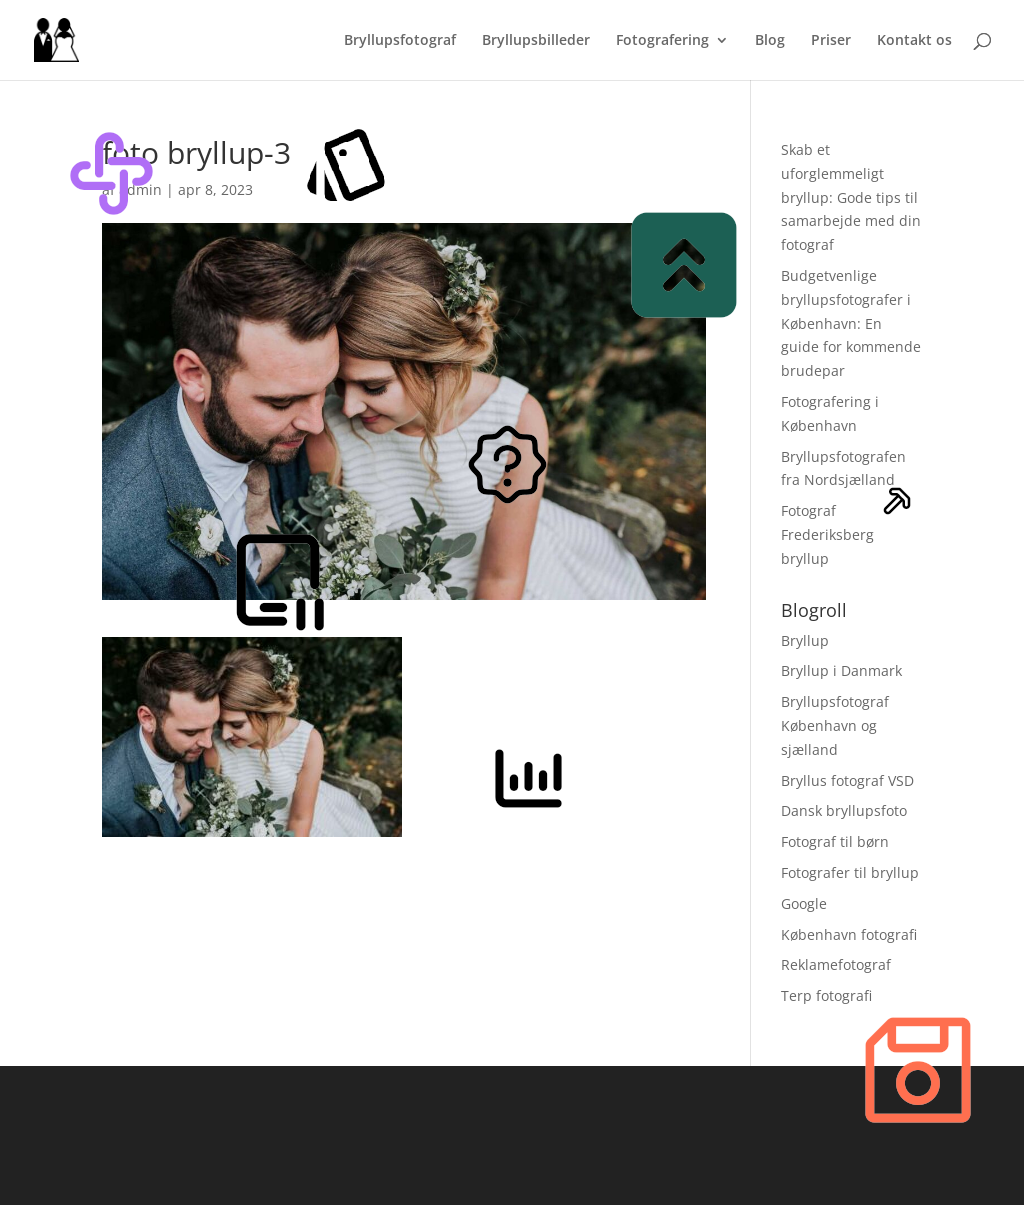  What do you see at coordinates (278, 580) in the screenshot?
I see `pause media playback on iPad` at bounding box center [278, 580].